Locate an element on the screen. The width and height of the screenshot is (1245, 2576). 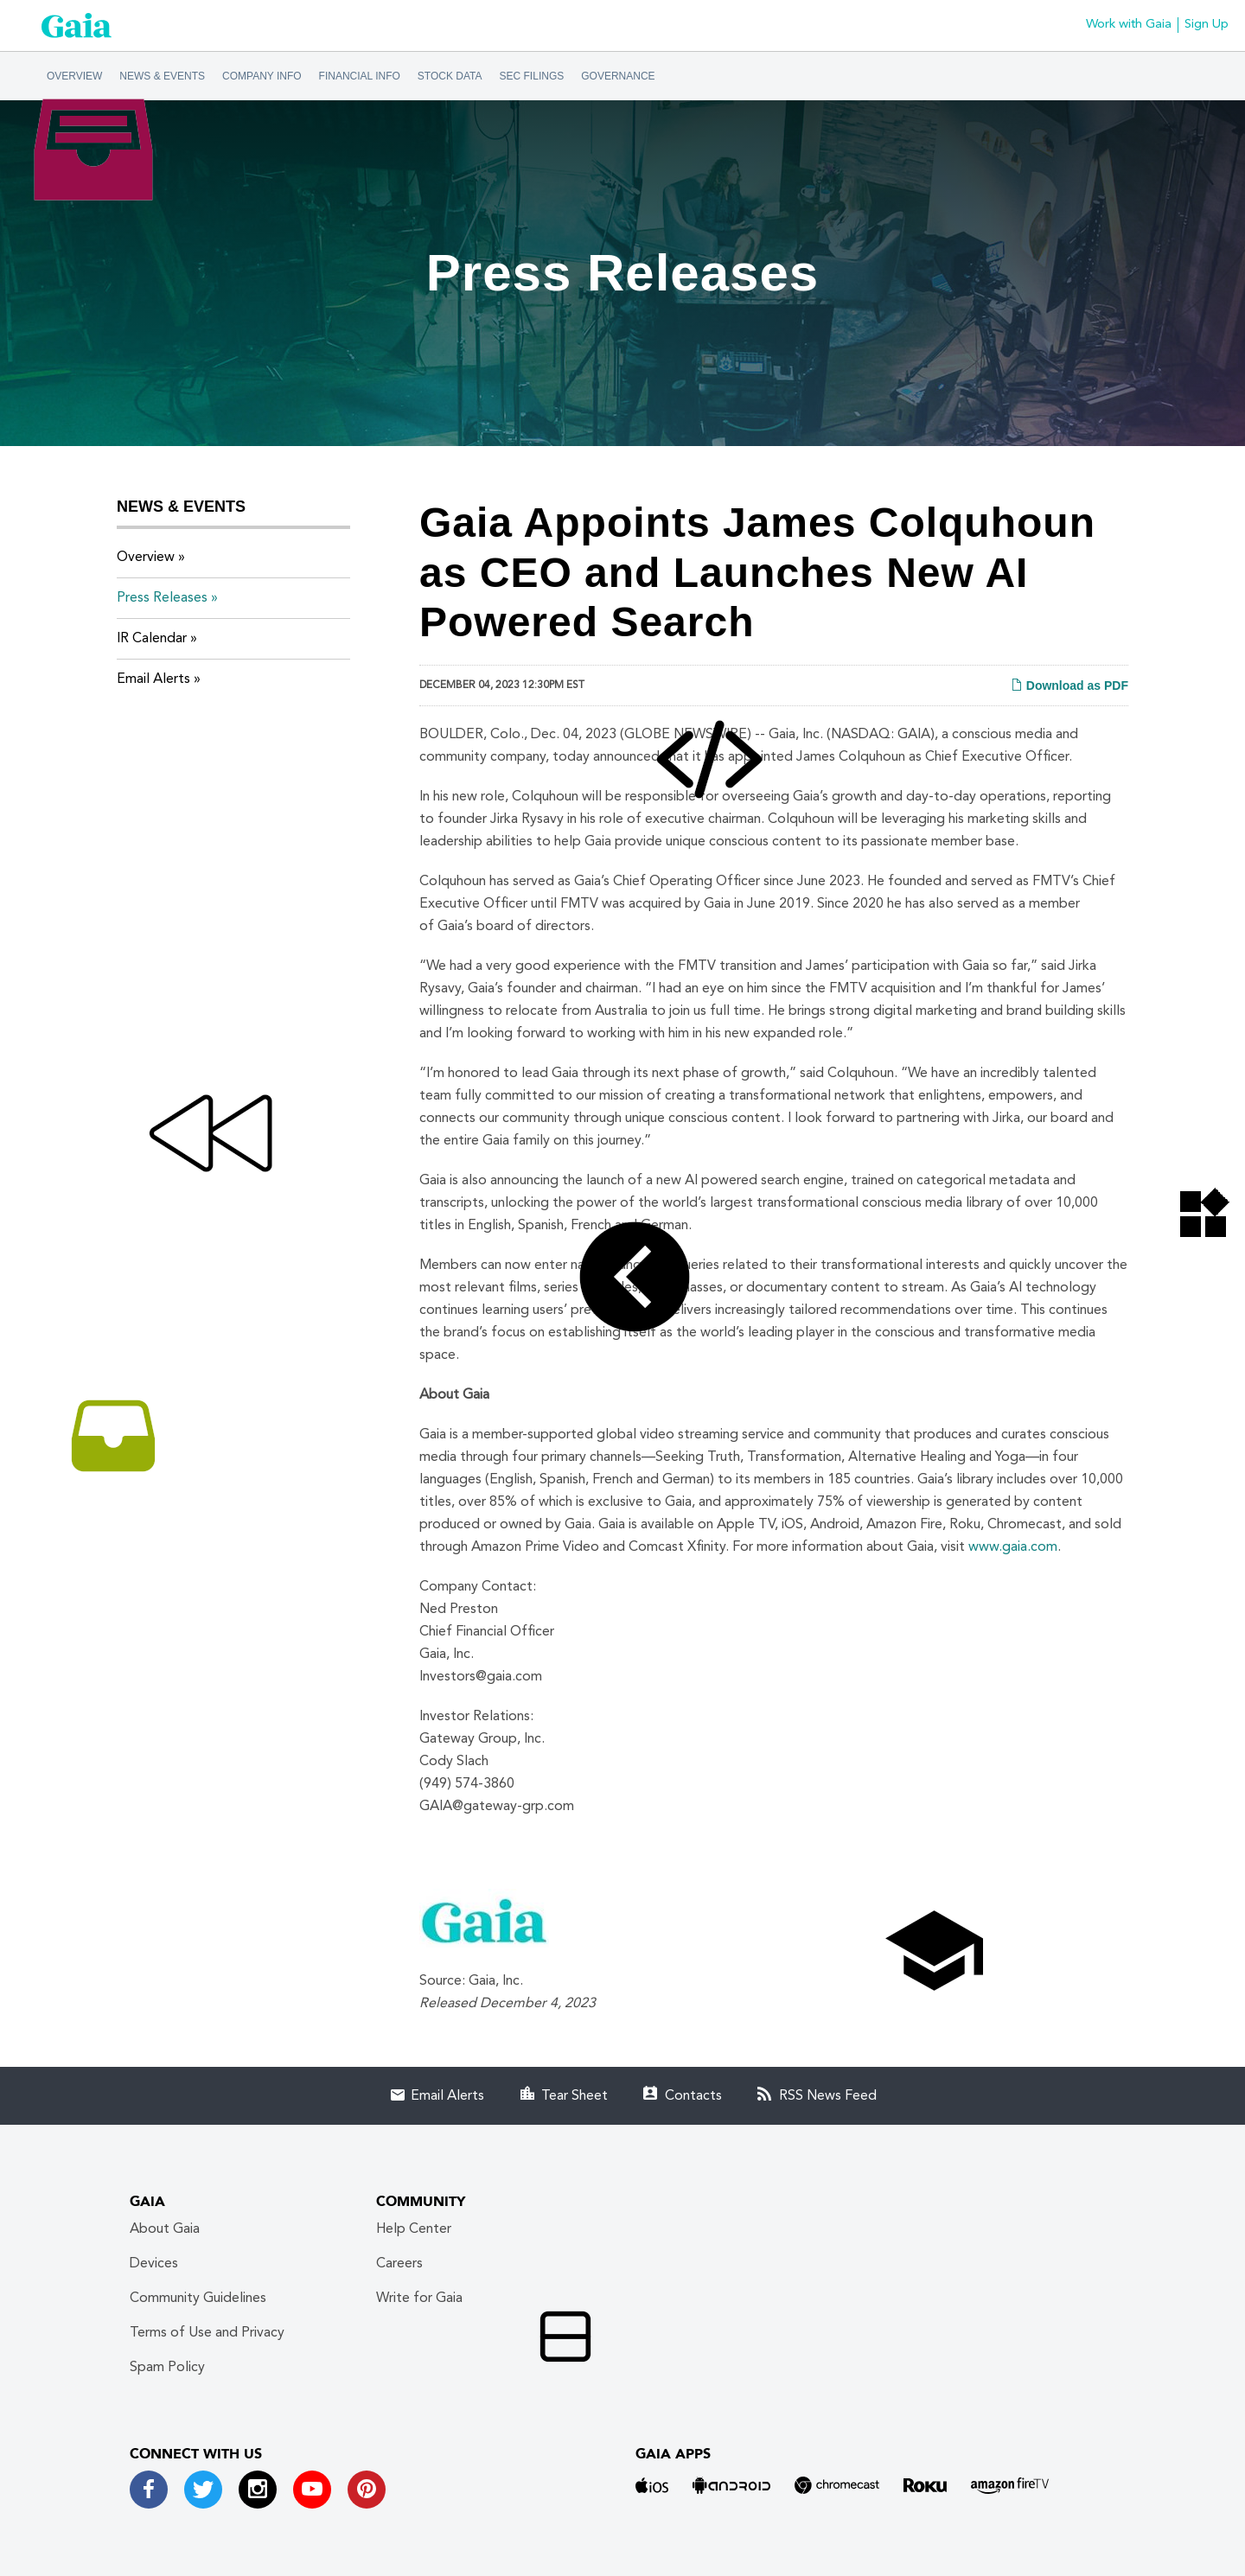
access your inbox or file tray is located at coordinates (113, 1436).